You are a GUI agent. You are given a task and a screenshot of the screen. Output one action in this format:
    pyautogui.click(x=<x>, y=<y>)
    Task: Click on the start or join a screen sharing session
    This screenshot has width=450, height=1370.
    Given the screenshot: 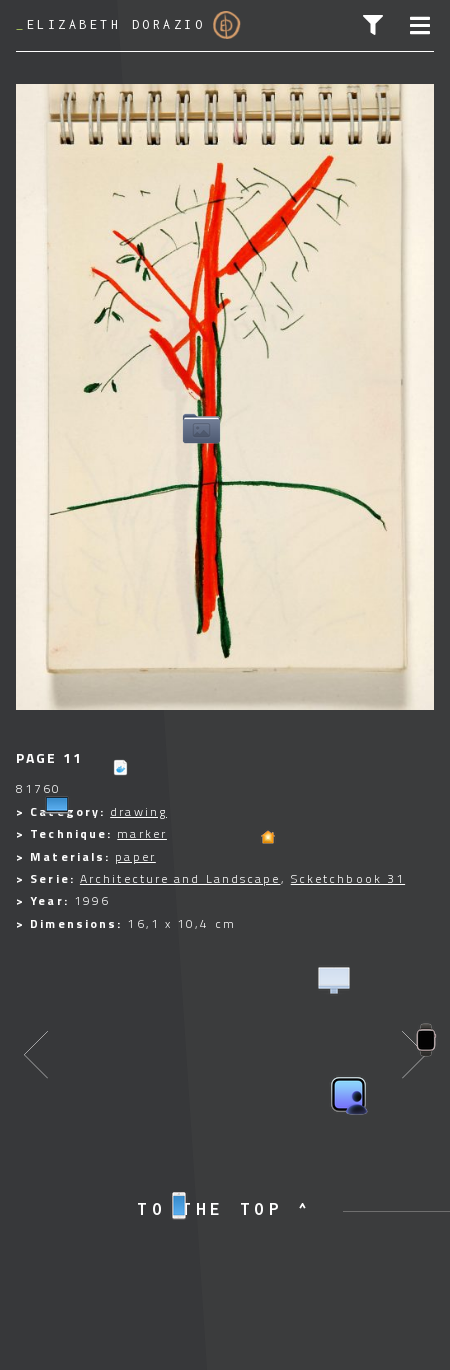 What is the action you would take?
    pyautogui.click(x=348, y=1094)
    